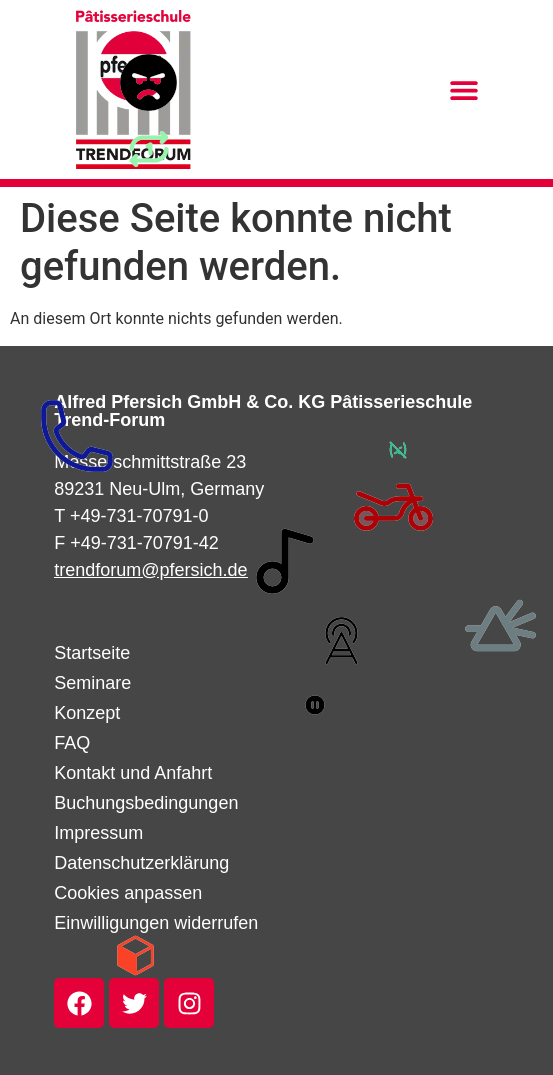 This screenshot has height=1075, width=553. I want to click on pause media playback, so click(315, 705).